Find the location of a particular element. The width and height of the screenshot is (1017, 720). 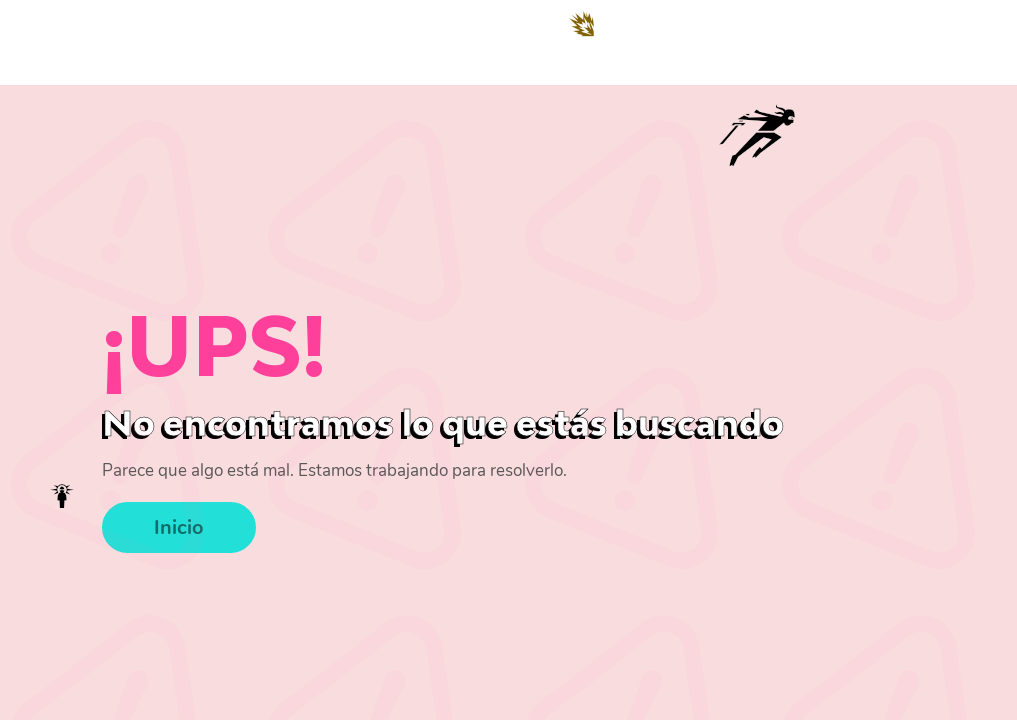

indicates a speed or agility-based game mode is located at coordinates (757, 136).